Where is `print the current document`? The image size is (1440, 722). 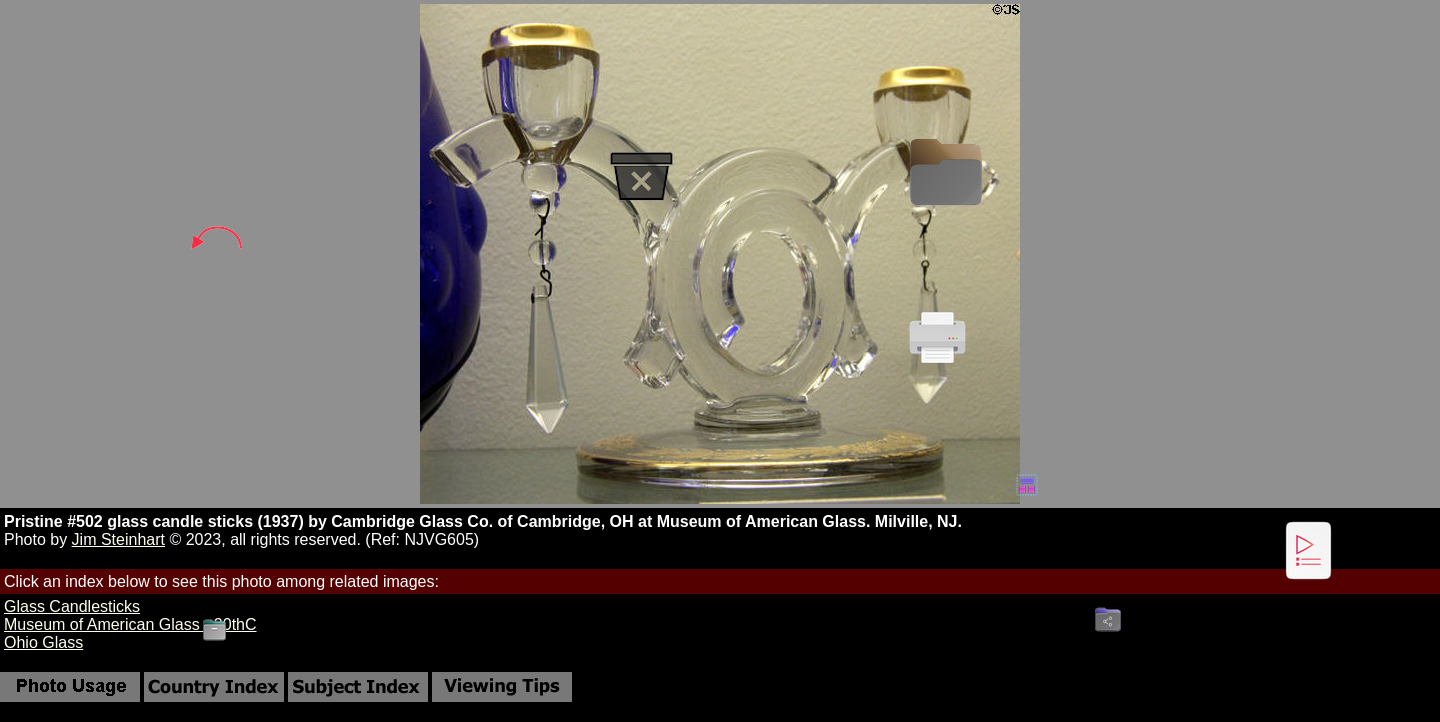
print the current document is located at coordinates (937, 337).